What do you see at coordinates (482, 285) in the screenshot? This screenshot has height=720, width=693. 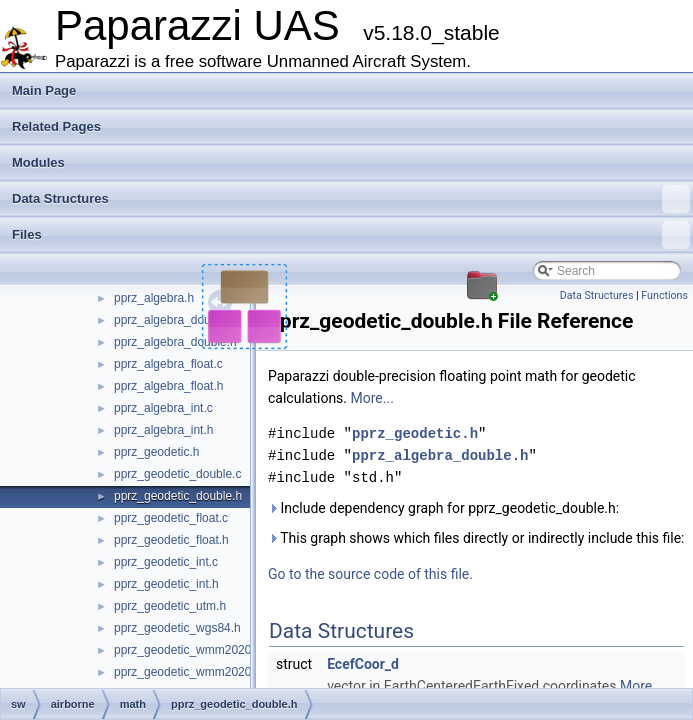 I see `create a new folder` at bounding box center [482, 285].